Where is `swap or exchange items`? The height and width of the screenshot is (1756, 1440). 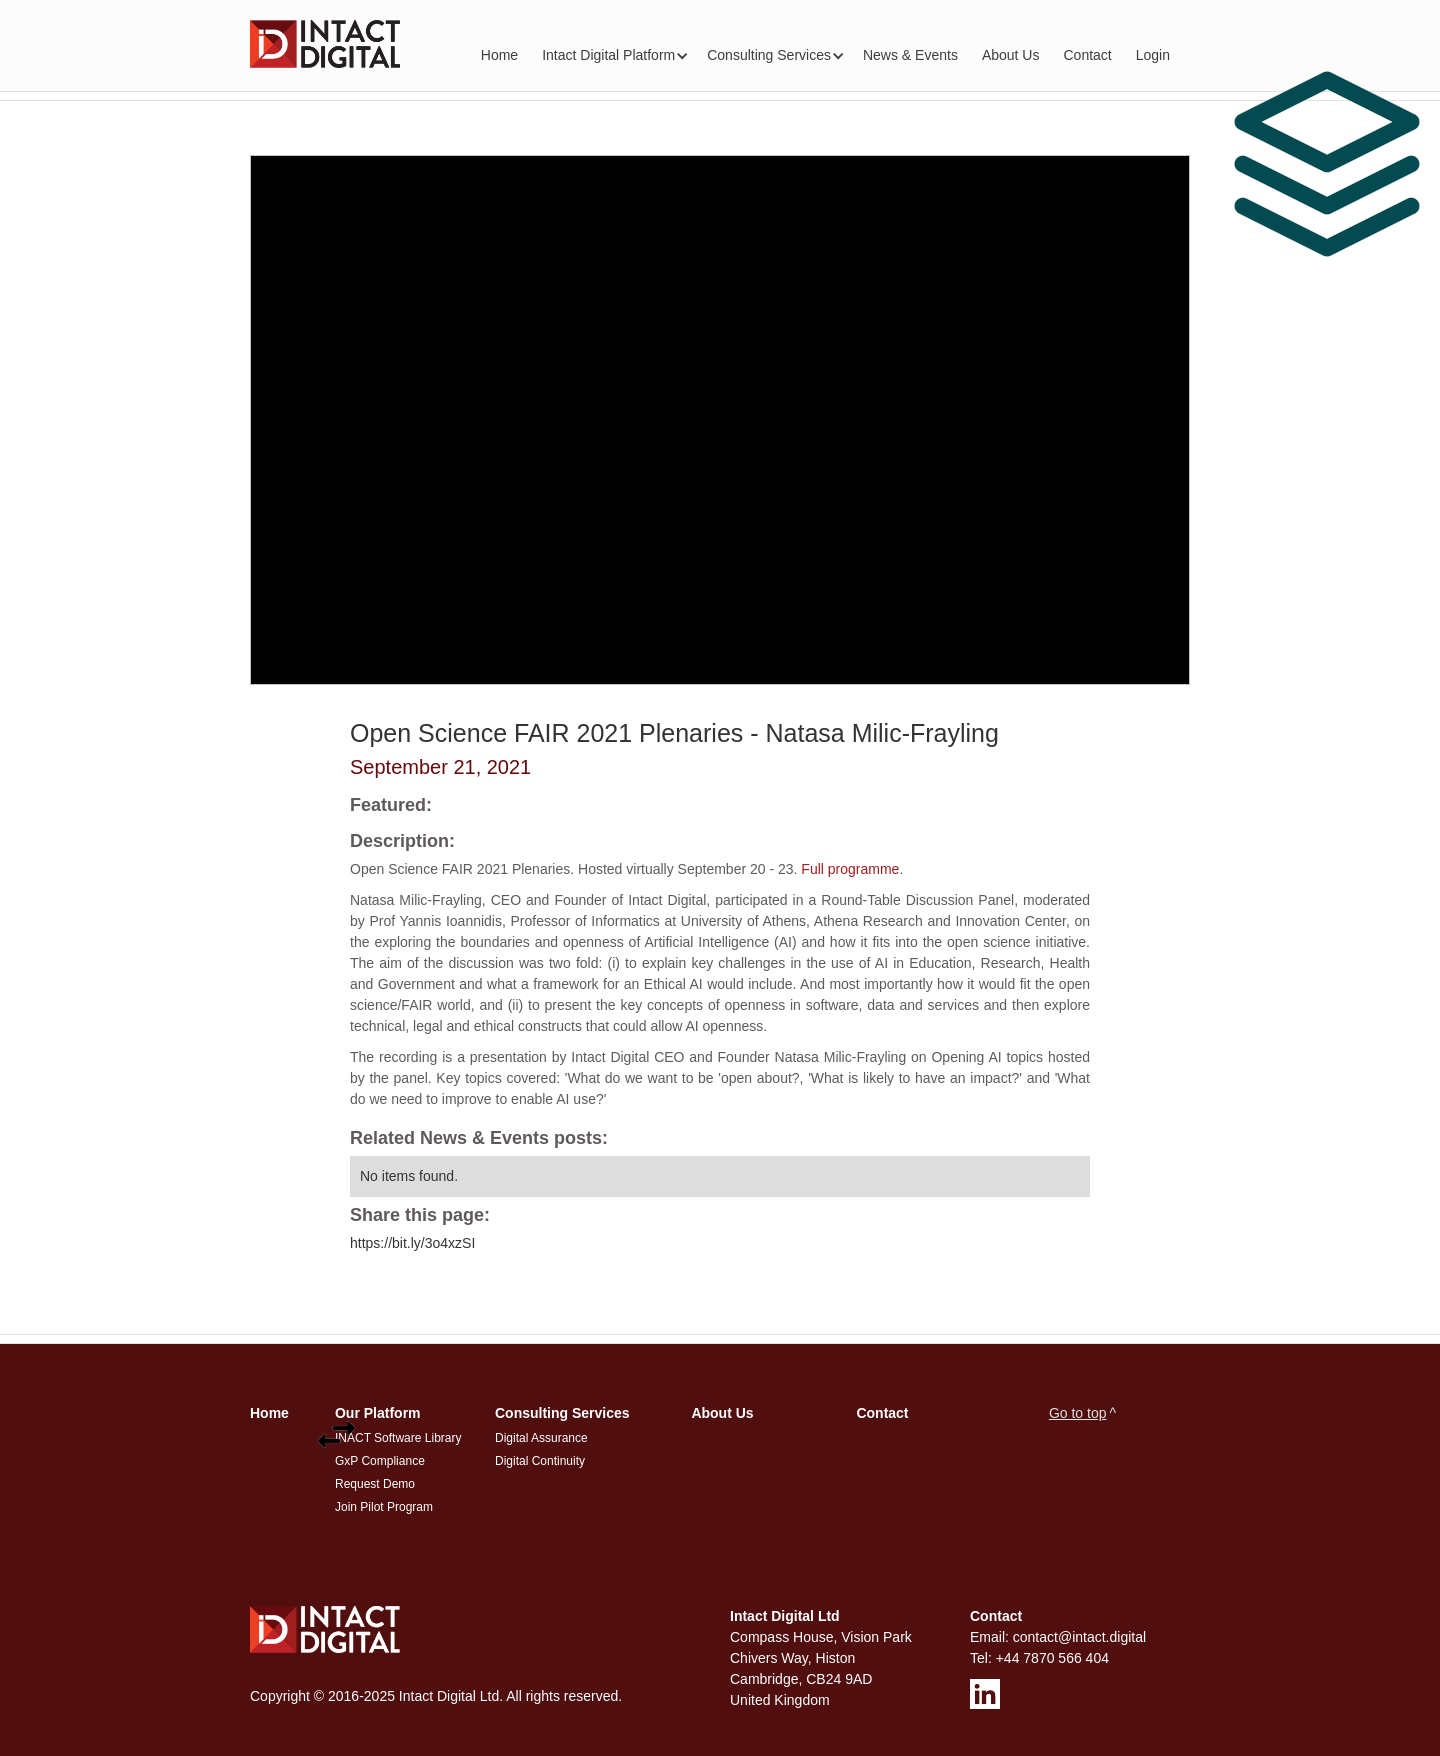 swap or exchange items is located at coordinates (336, 1434).